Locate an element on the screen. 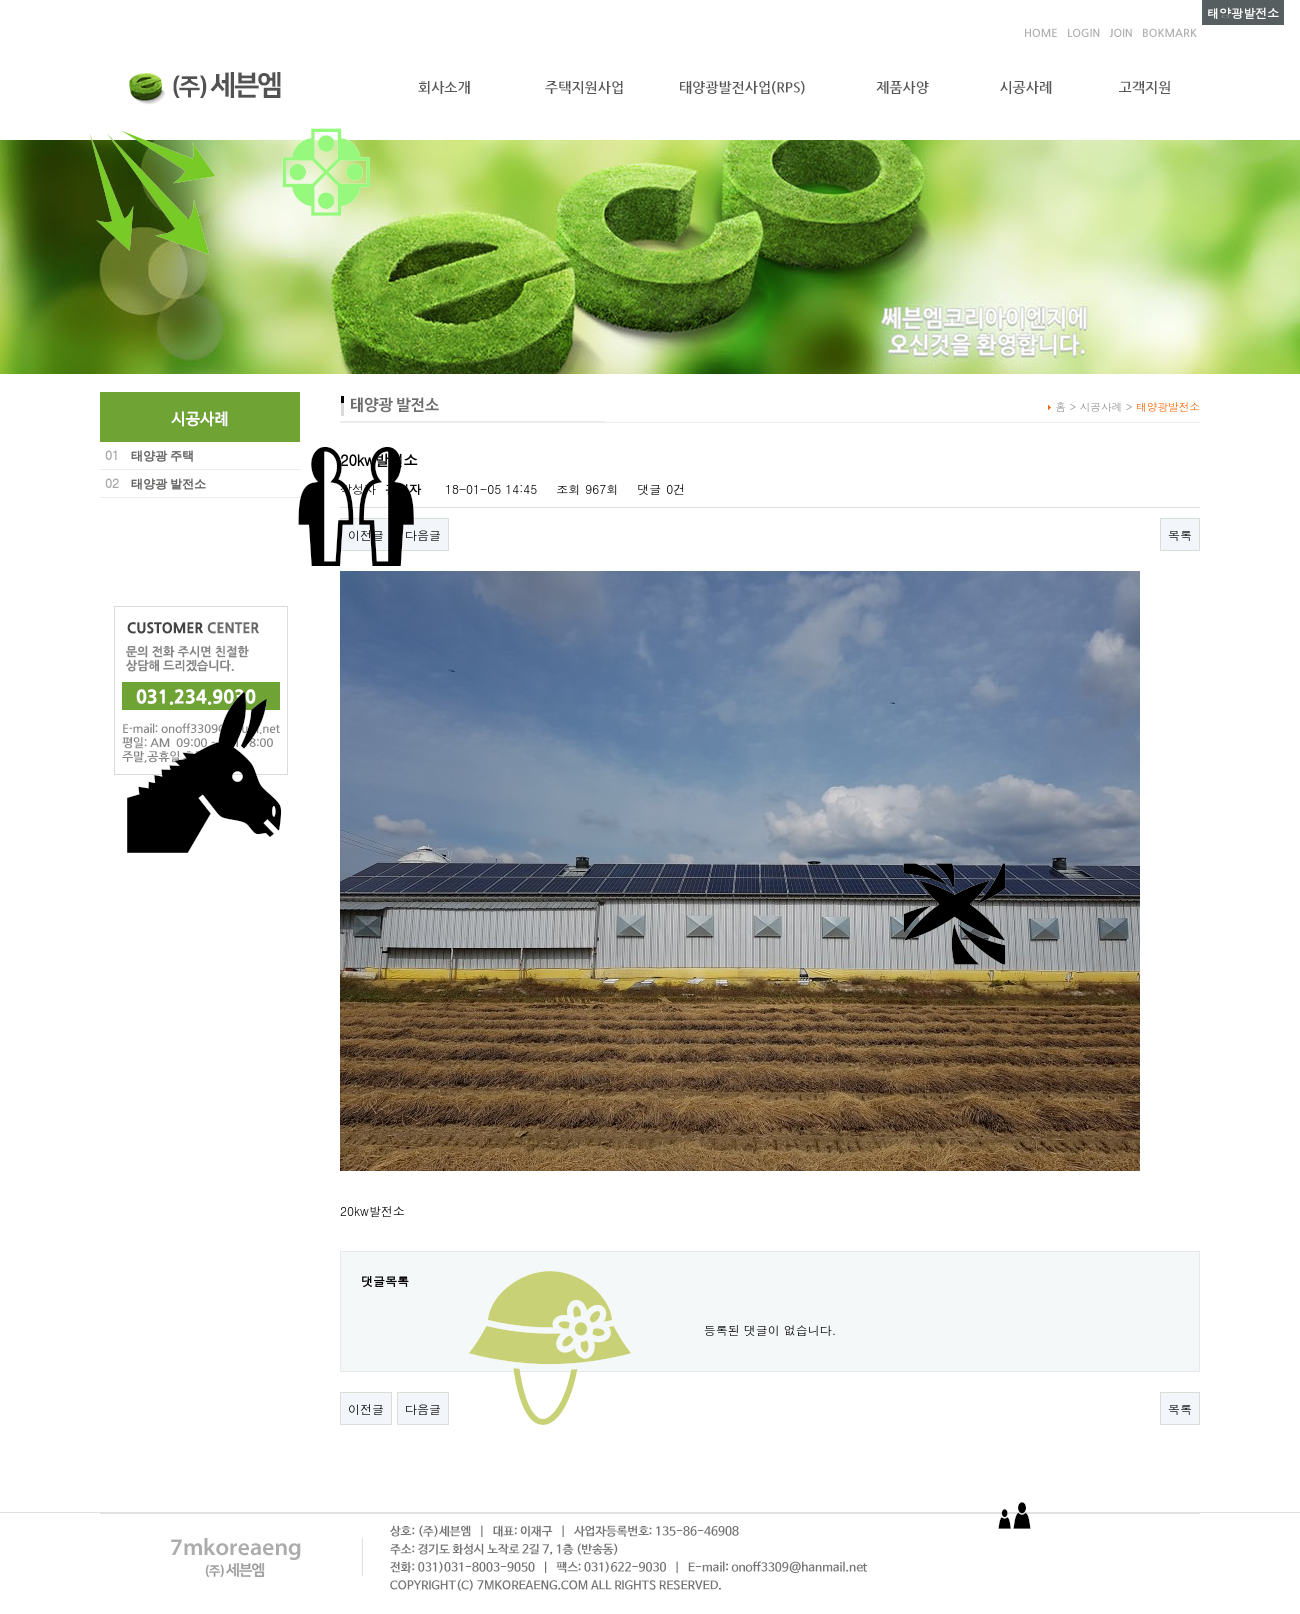 This screenshot has height=1614, width=1300. indicates an attack or strike action is located at coordinates (153, 191).